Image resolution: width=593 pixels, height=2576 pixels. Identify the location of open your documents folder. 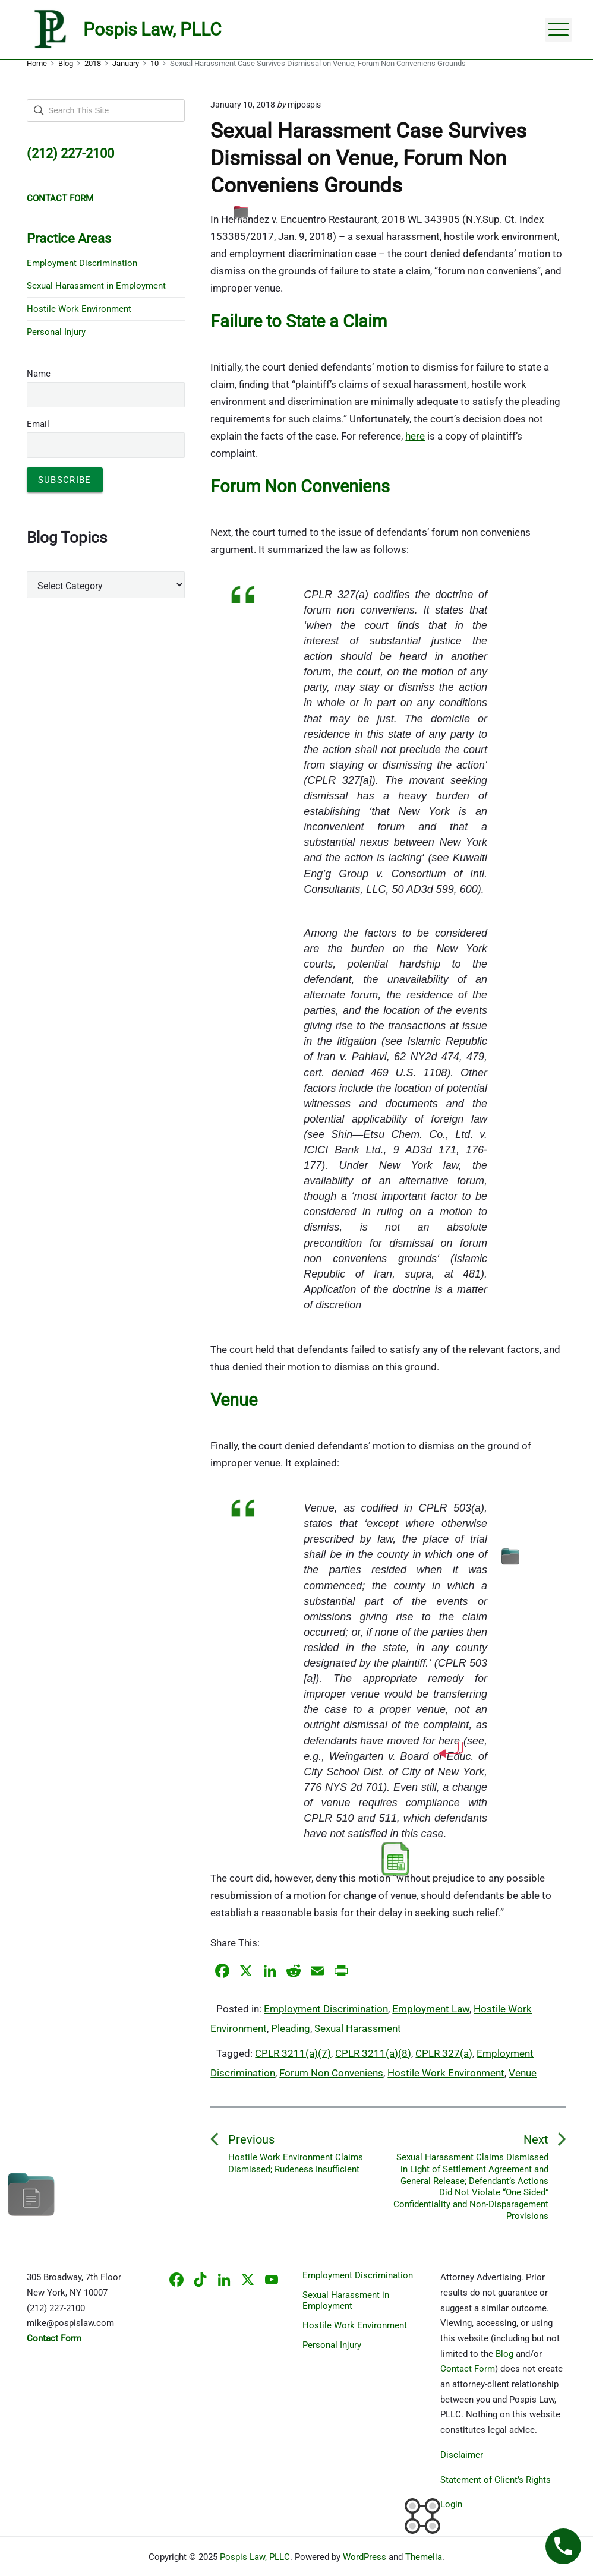
(31, 2194).